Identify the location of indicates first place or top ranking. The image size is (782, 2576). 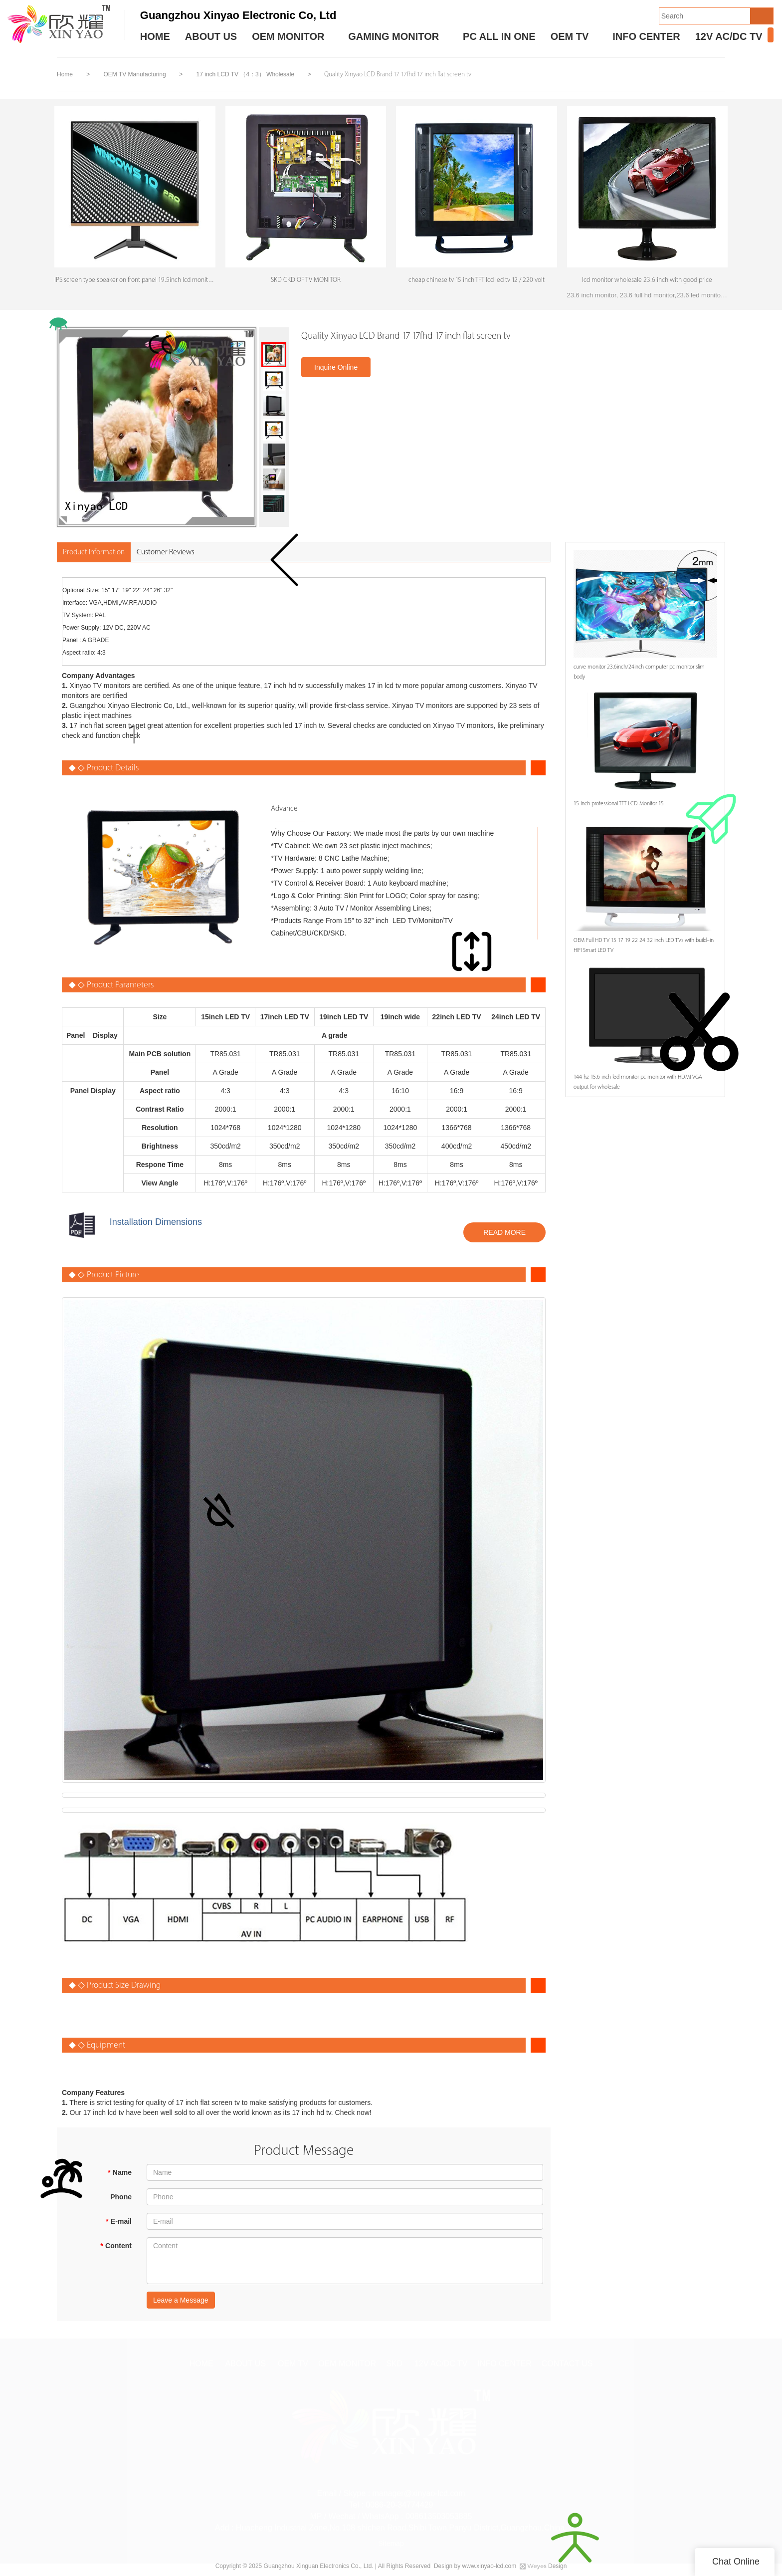
(133, 734).